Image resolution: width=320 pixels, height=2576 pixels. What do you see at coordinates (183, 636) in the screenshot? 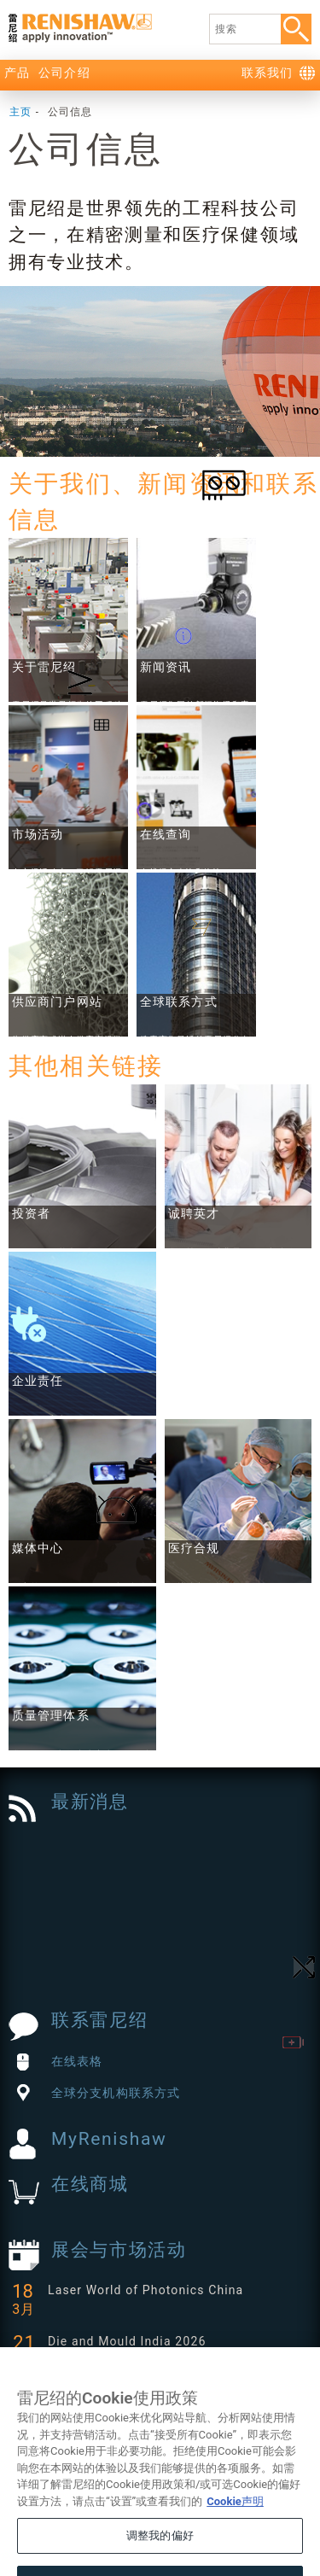
I see `view more information or details` at bounding box center [183, 636].